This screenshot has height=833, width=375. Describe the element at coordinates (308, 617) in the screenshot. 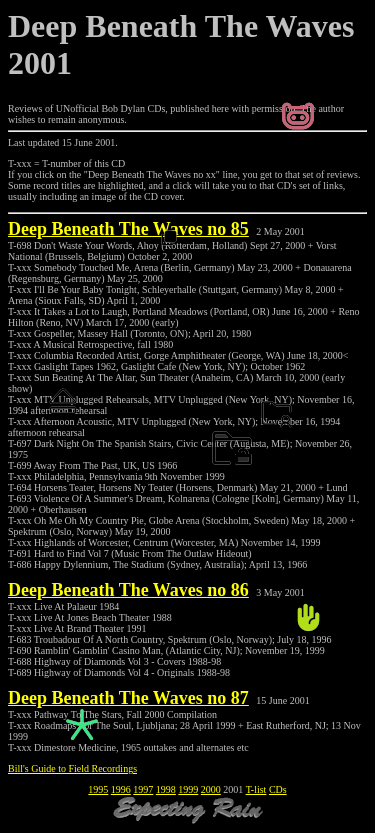

I see `stop or halt an action` at that location.